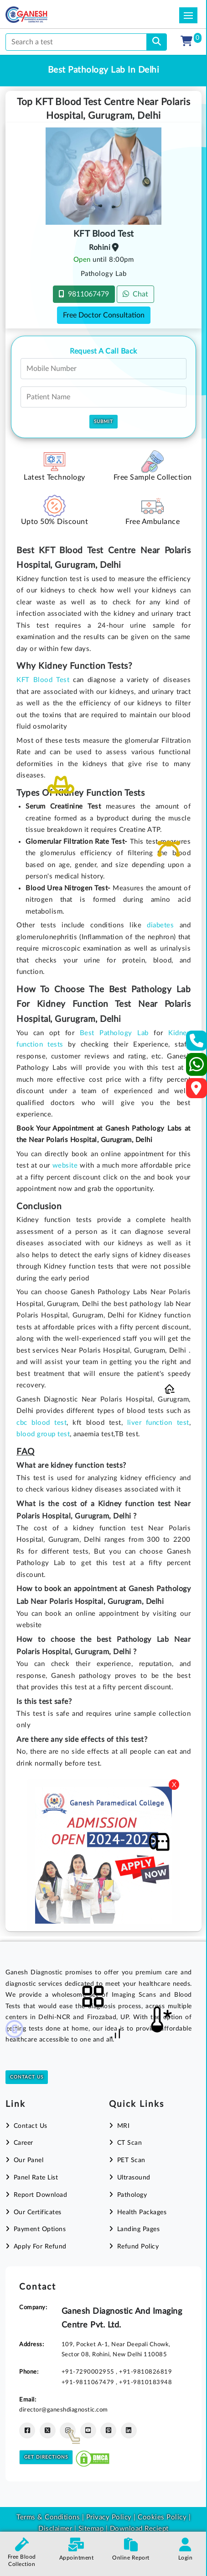 This screenshot has height=2576, width=207. What do you see at coordinates (158, 2019) in the screenshot?
I see `indicates low temperature or cold conditions` at bounding box center [158, 2019].